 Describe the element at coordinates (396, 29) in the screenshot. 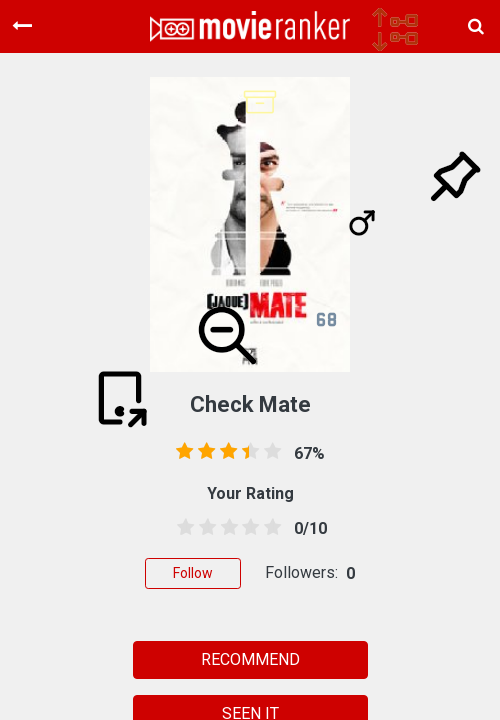

I see `ungroup items by reference type` at that location.